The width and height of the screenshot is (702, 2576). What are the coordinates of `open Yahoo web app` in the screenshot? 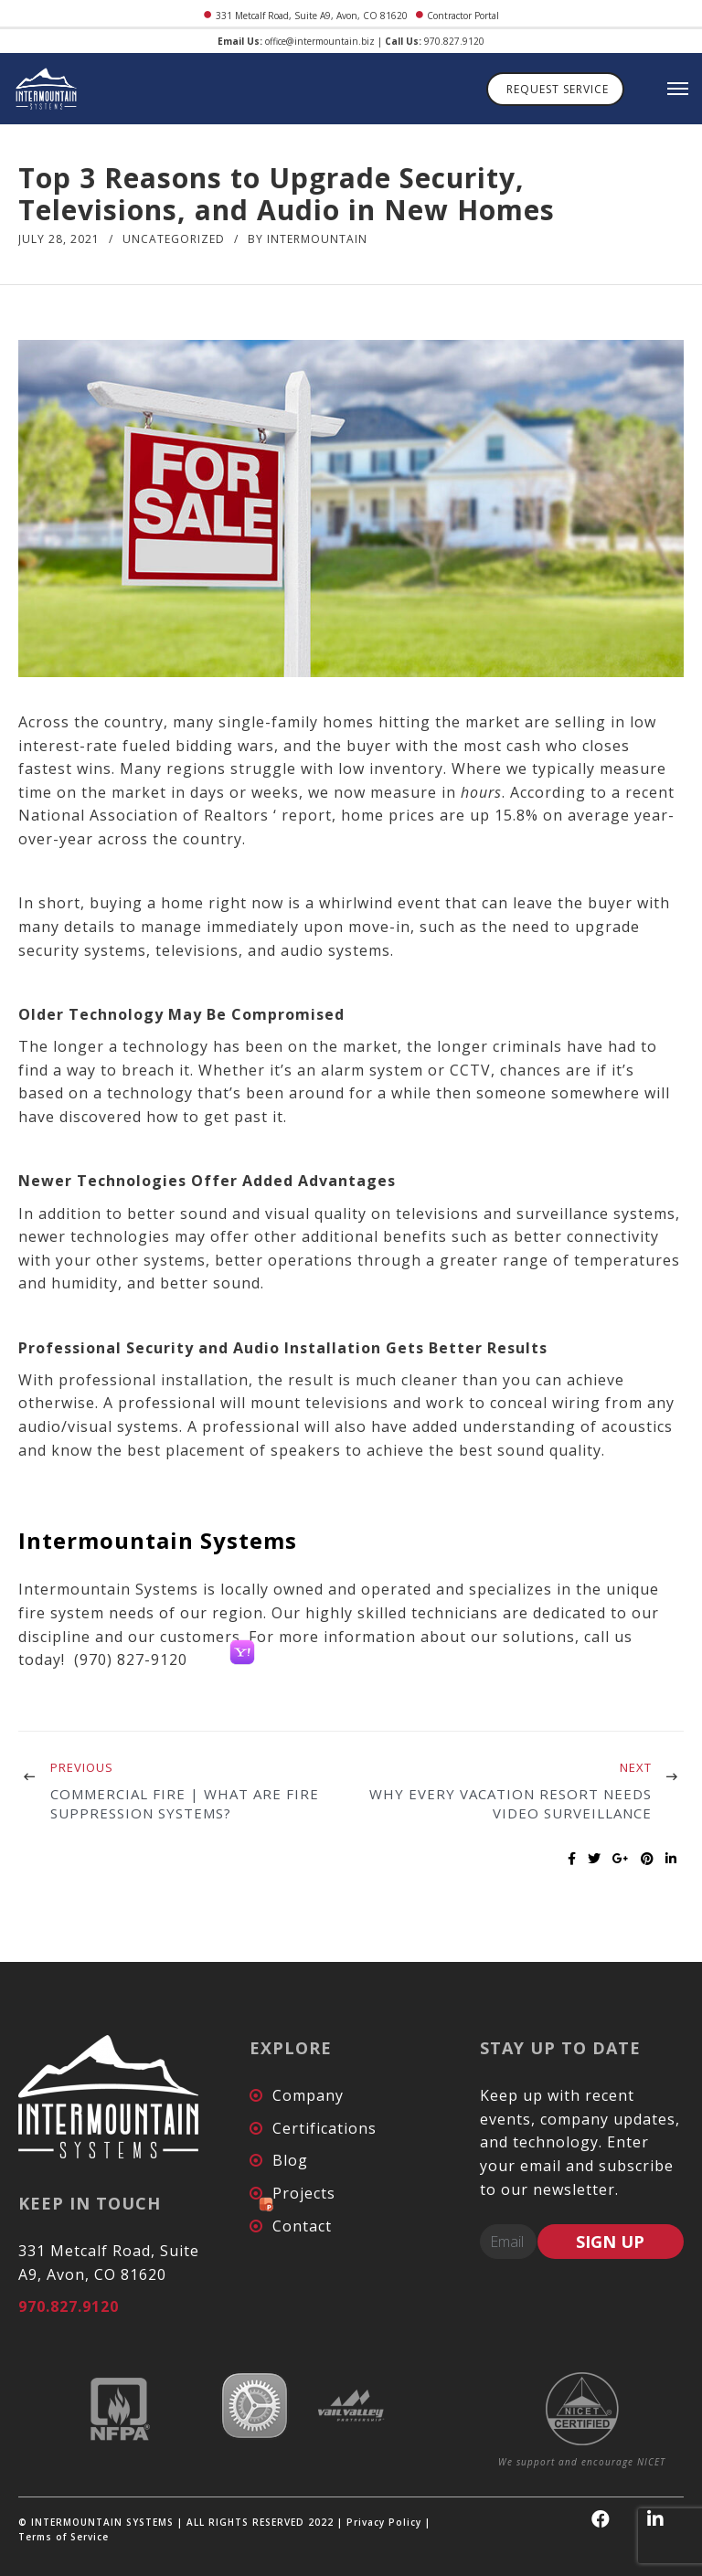 It's located at (242, 1652).